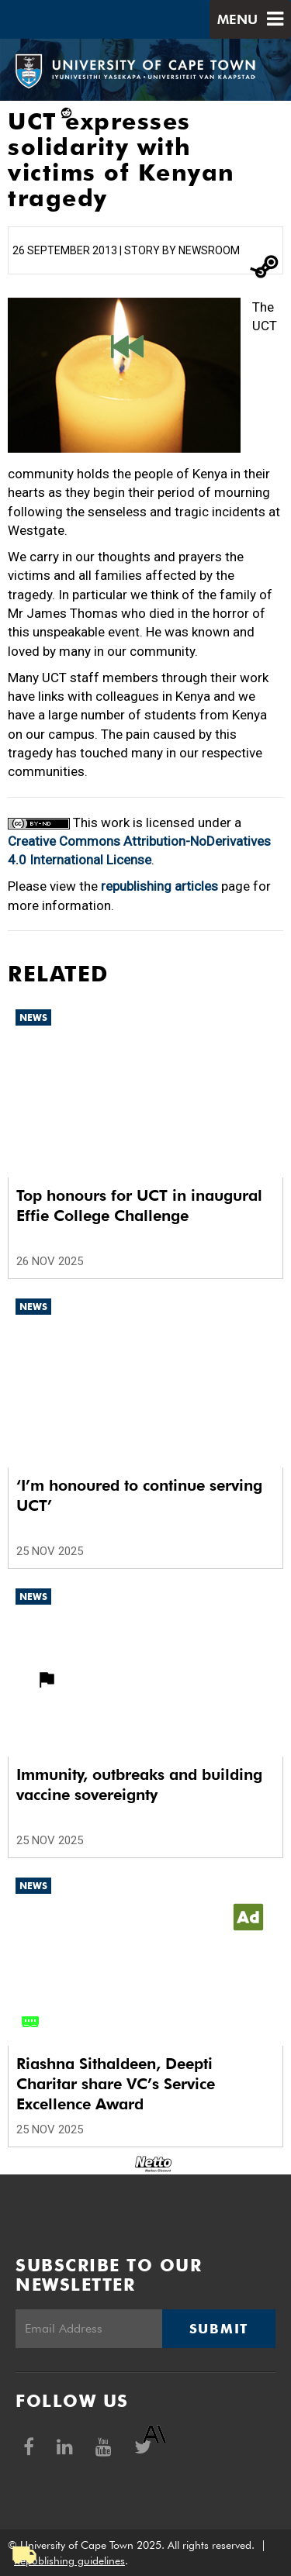  Describe the element at coordinates (24, 2554) in the screenshot. I see `track your delivery or shipment` at that location.